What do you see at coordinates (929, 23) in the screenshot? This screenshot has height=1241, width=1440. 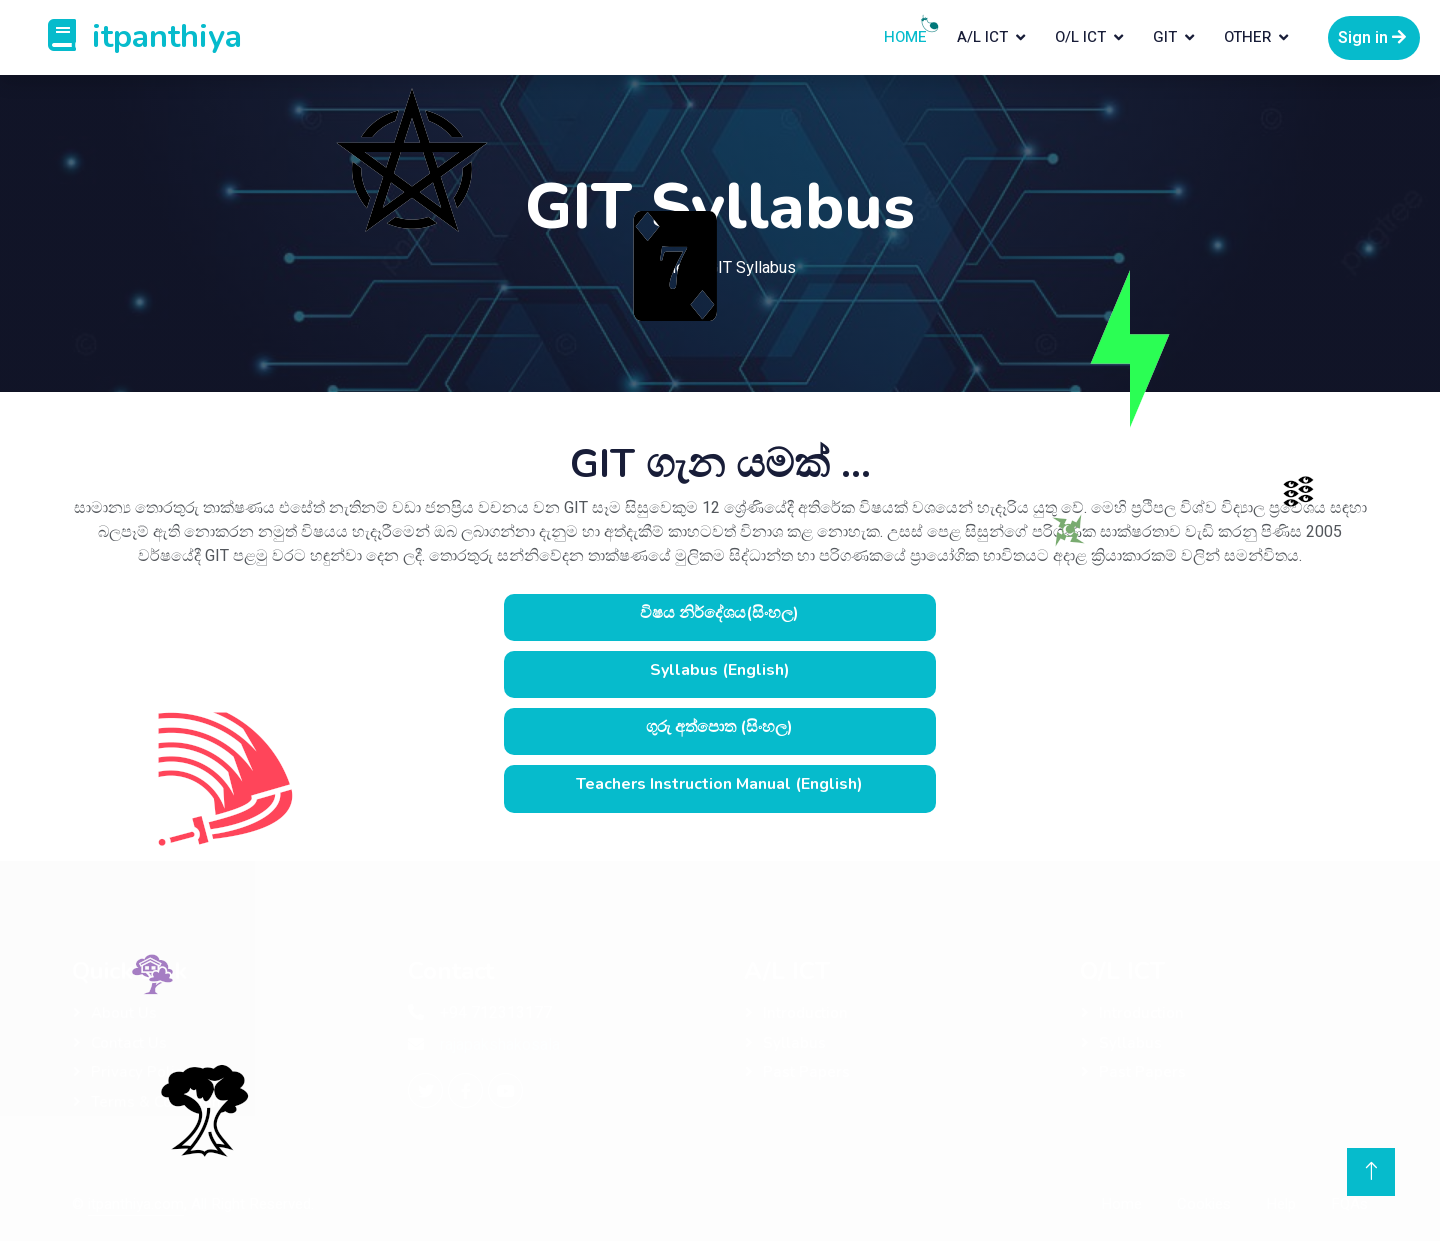 I see `select eggplant/aubergine ingredient` at bounding box center [929, 23].